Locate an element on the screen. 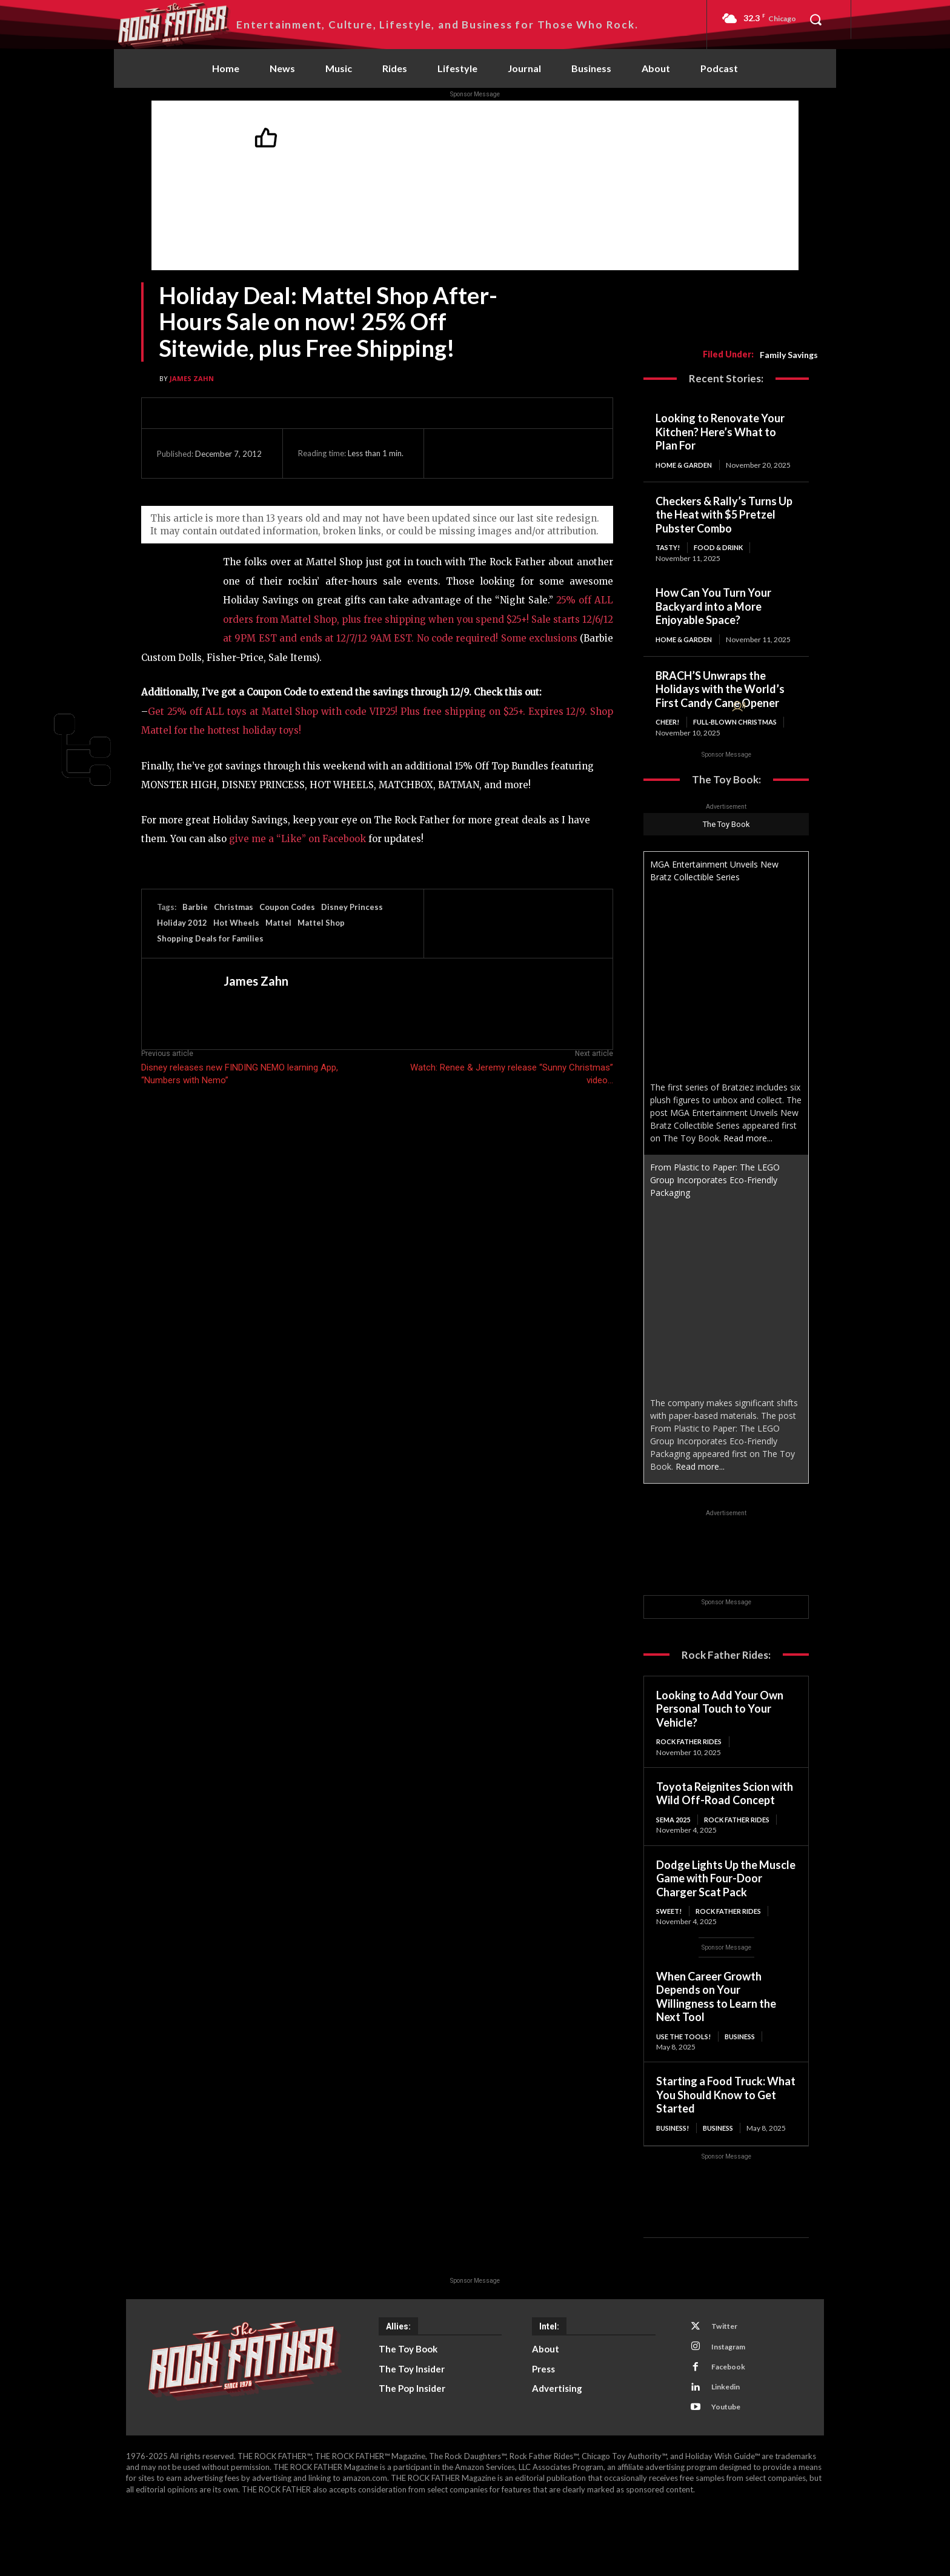  view hierarchical folder structure is located at coordinates (79, 749).